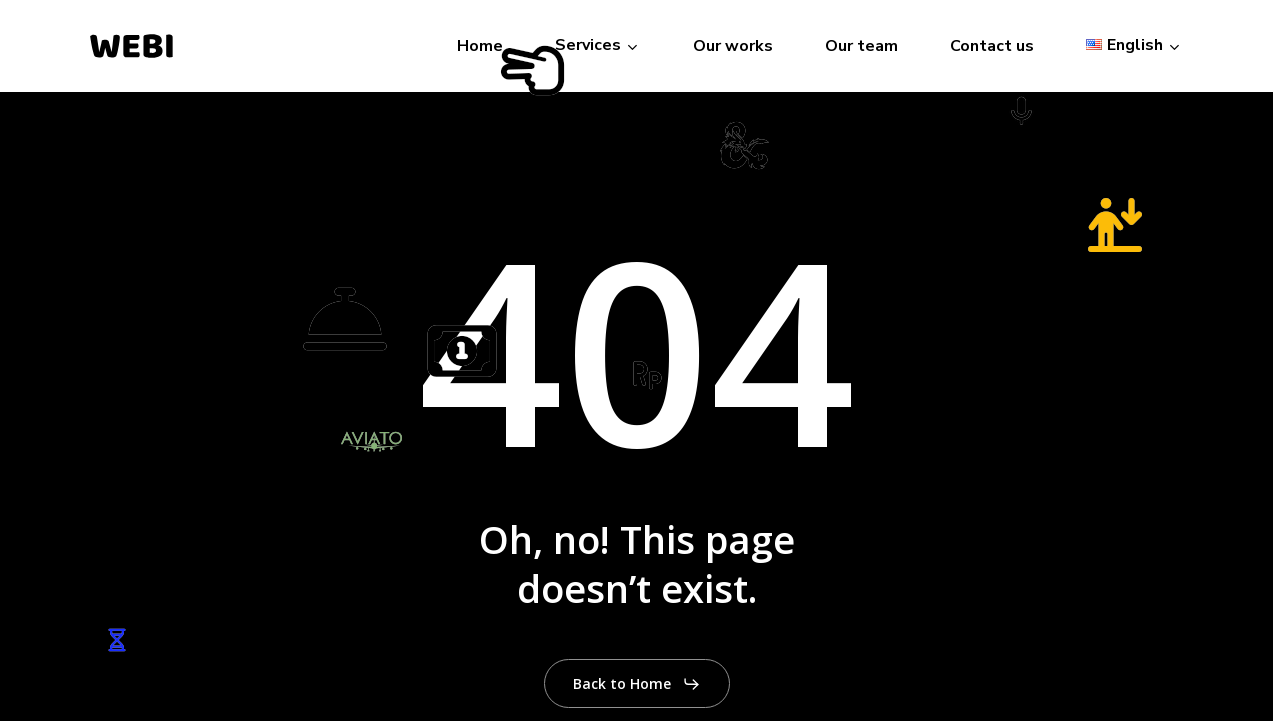 The width and height of the screenshot is (1273, 721). Describe the element at coordinates (117, 640) in the screenshot. I see `indicates a process is in progress` at that location.